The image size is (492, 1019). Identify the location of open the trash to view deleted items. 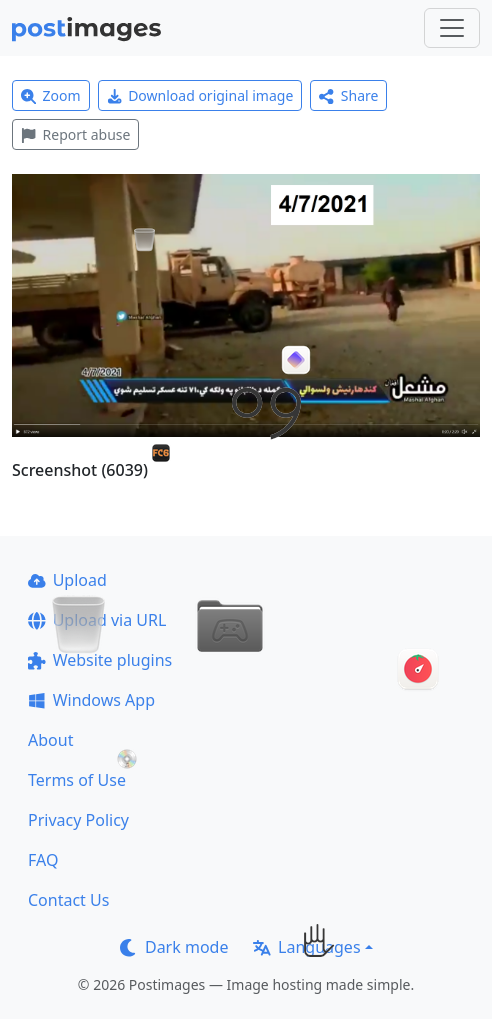
(78, 623).